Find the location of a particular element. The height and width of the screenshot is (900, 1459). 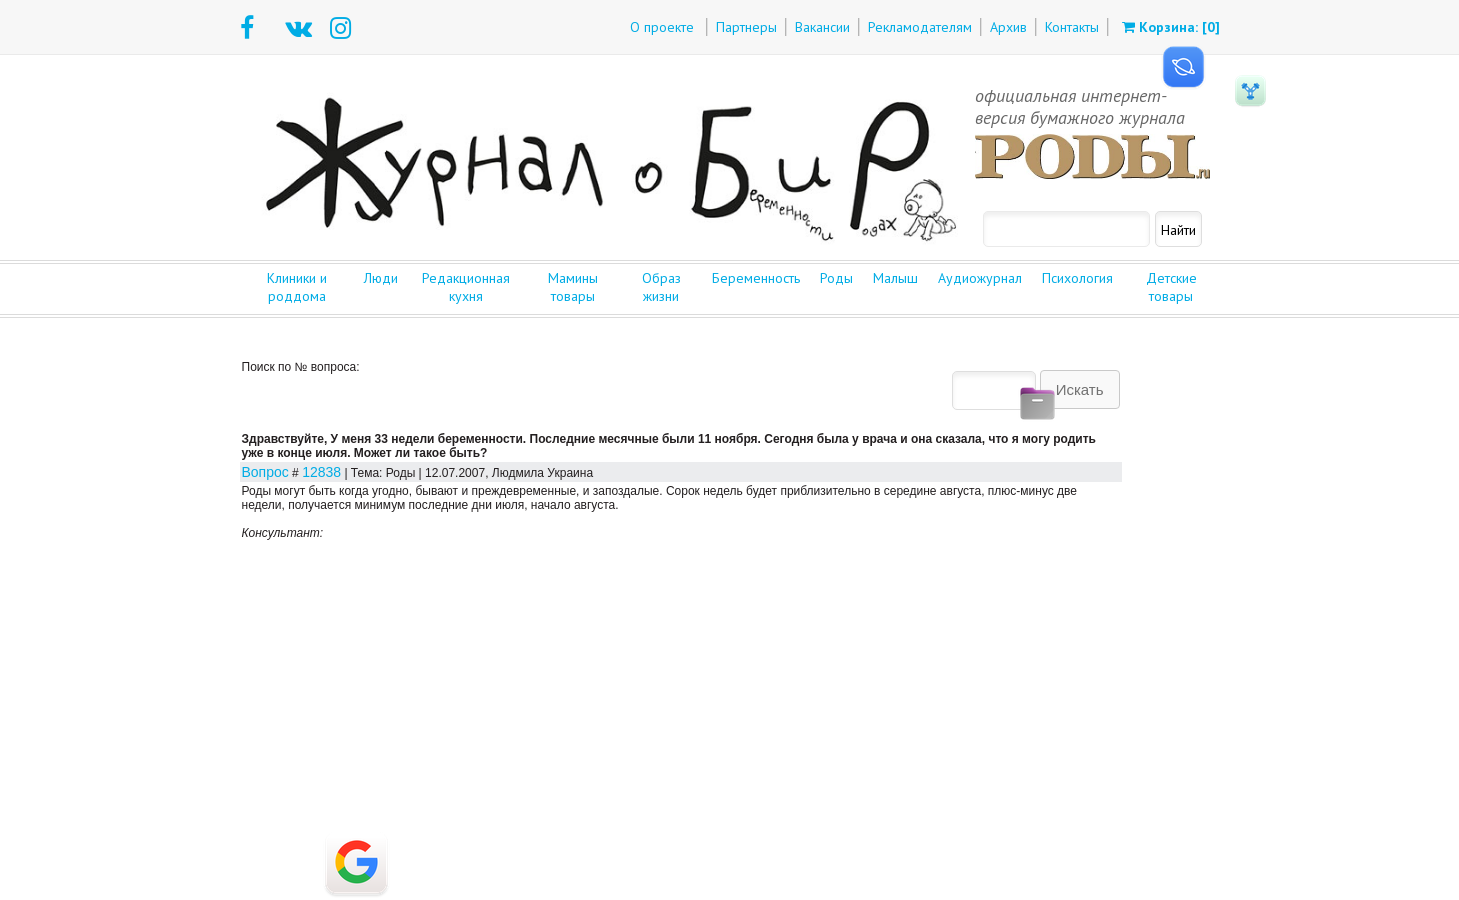

open web browser preferences is located at coordinates (1183, 67).